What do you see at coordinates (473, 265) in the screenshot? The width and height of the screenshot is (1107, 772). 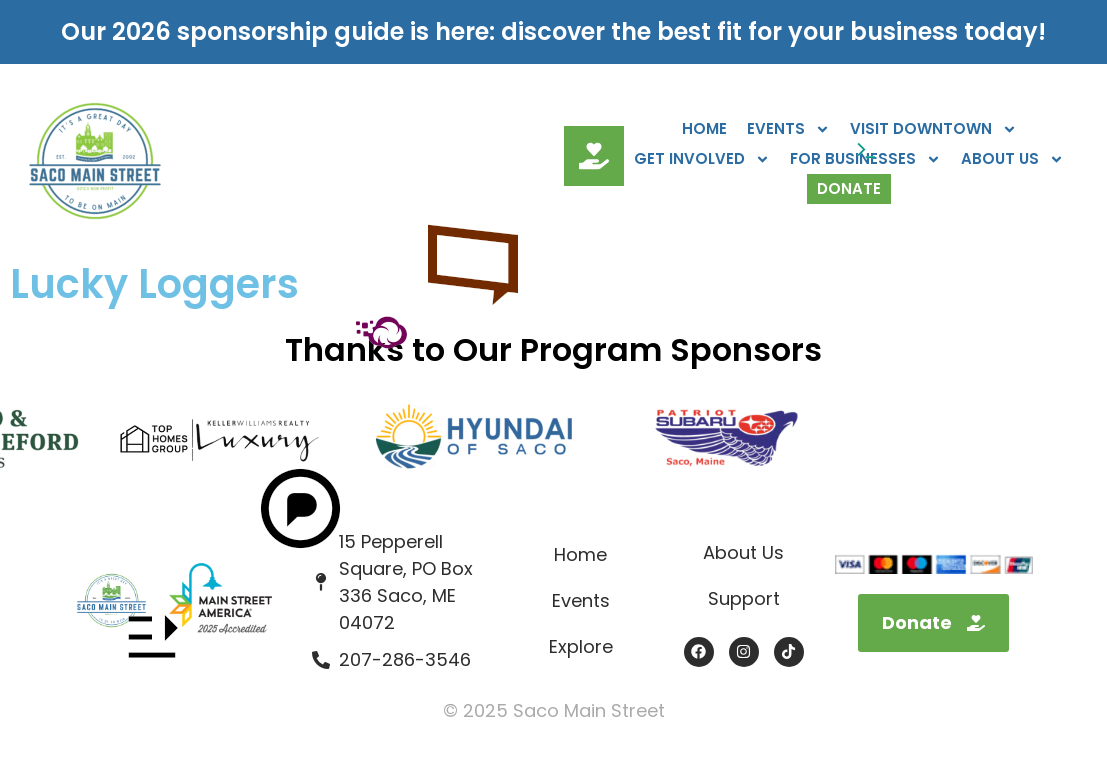 I see `open XSplit broadcasting software` at bounding box center [473, 265].